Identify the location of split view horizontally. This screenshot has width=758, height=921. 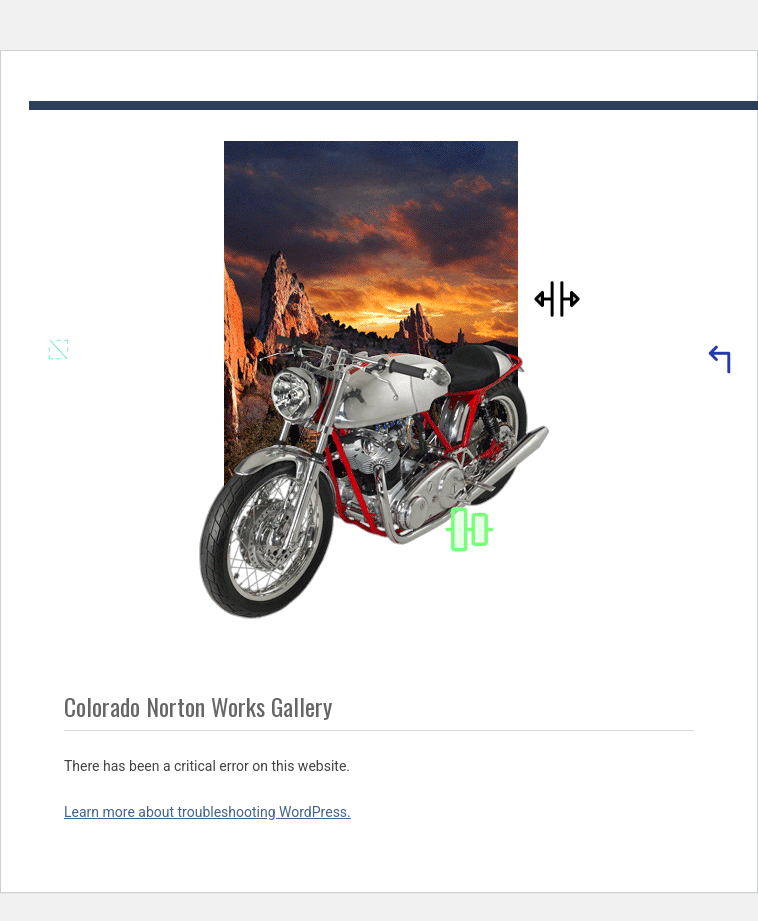
(557, 299).